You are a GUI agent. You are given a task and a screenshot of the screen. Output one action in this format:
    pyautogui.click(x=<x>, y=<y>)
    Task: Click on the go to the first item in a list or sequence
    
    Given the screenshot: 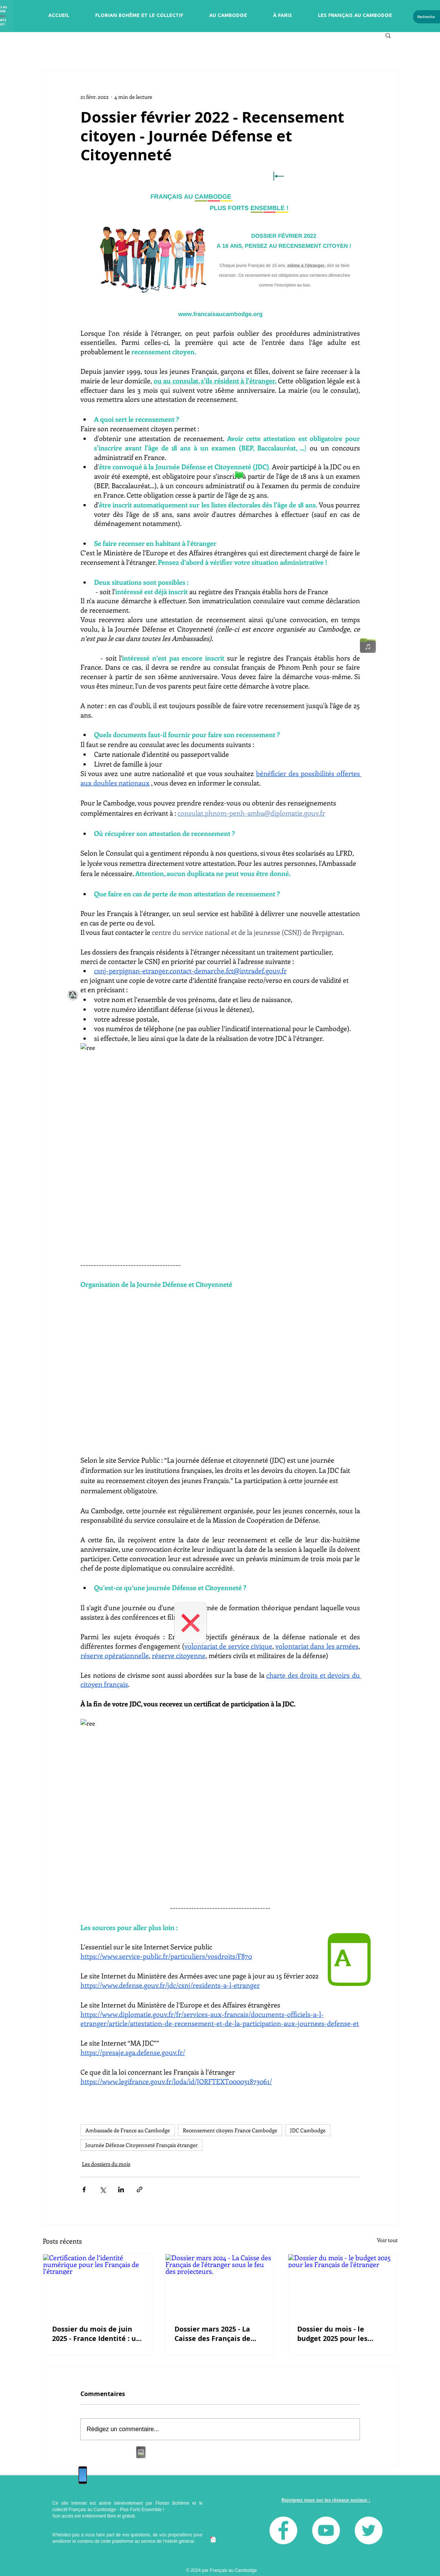 What is the action you would take?
    pyautogui.click(x=279, y=176)
    